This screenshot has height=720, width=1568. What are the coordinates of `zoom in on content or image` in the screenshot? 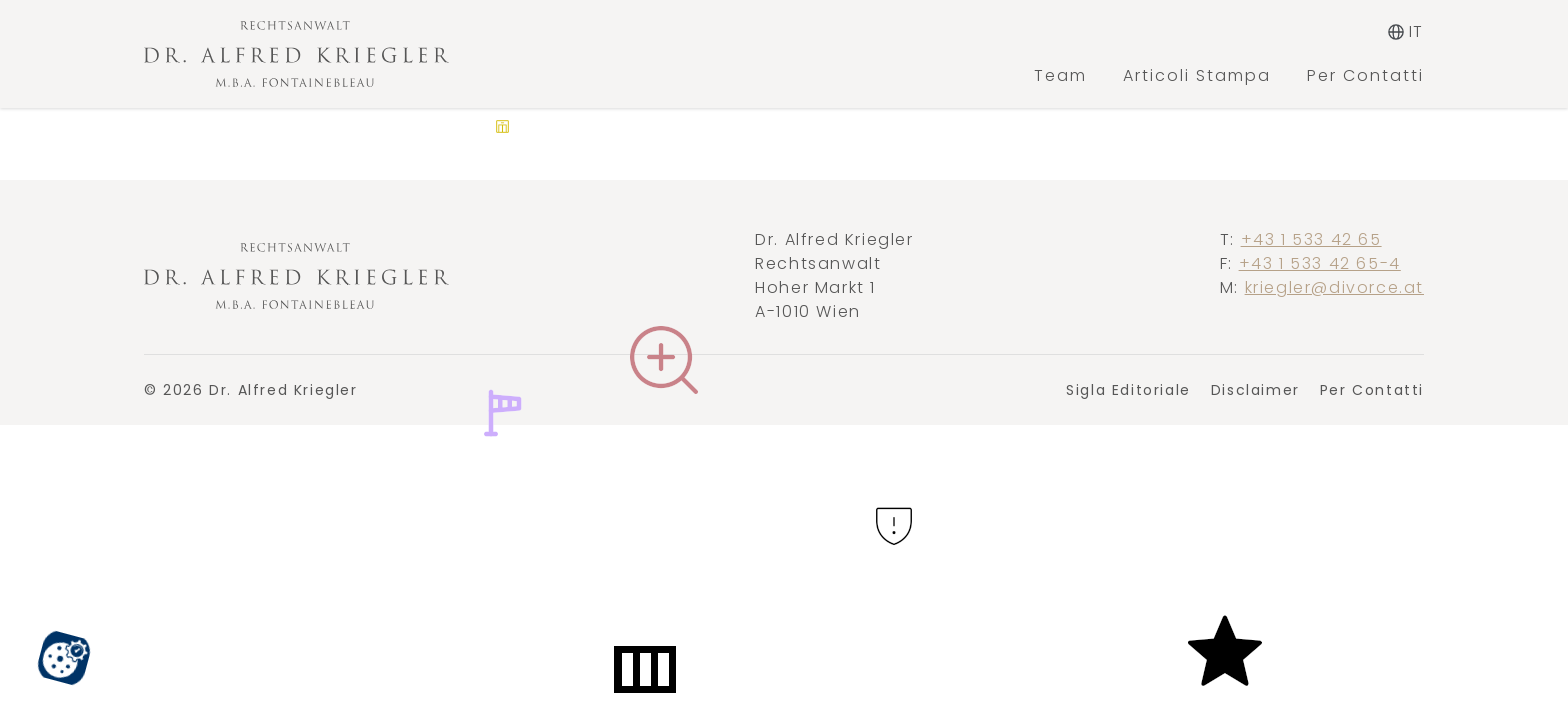 It's located at (665, 361).